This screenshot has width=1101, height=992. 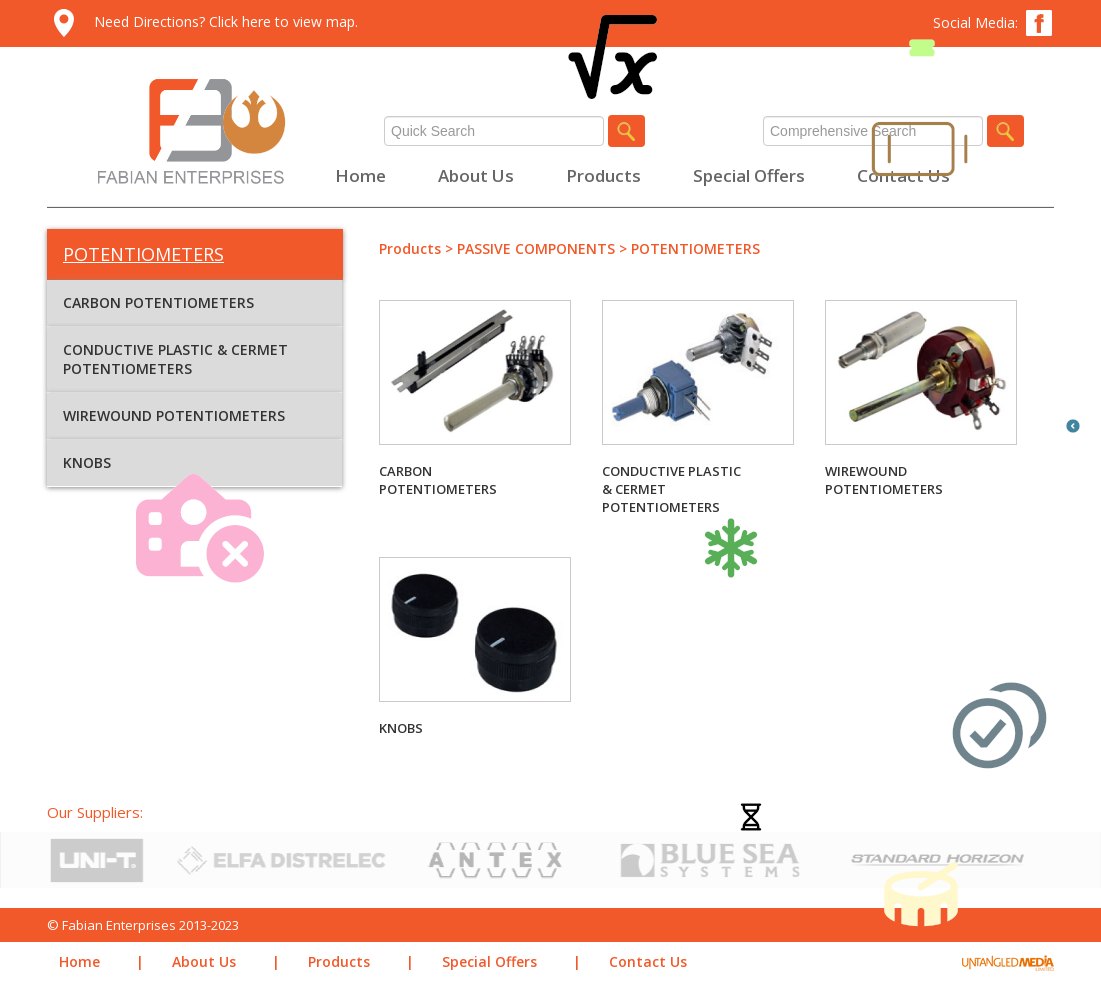 I want to click on school or educational institution is closed, so click(x=200, y=525).